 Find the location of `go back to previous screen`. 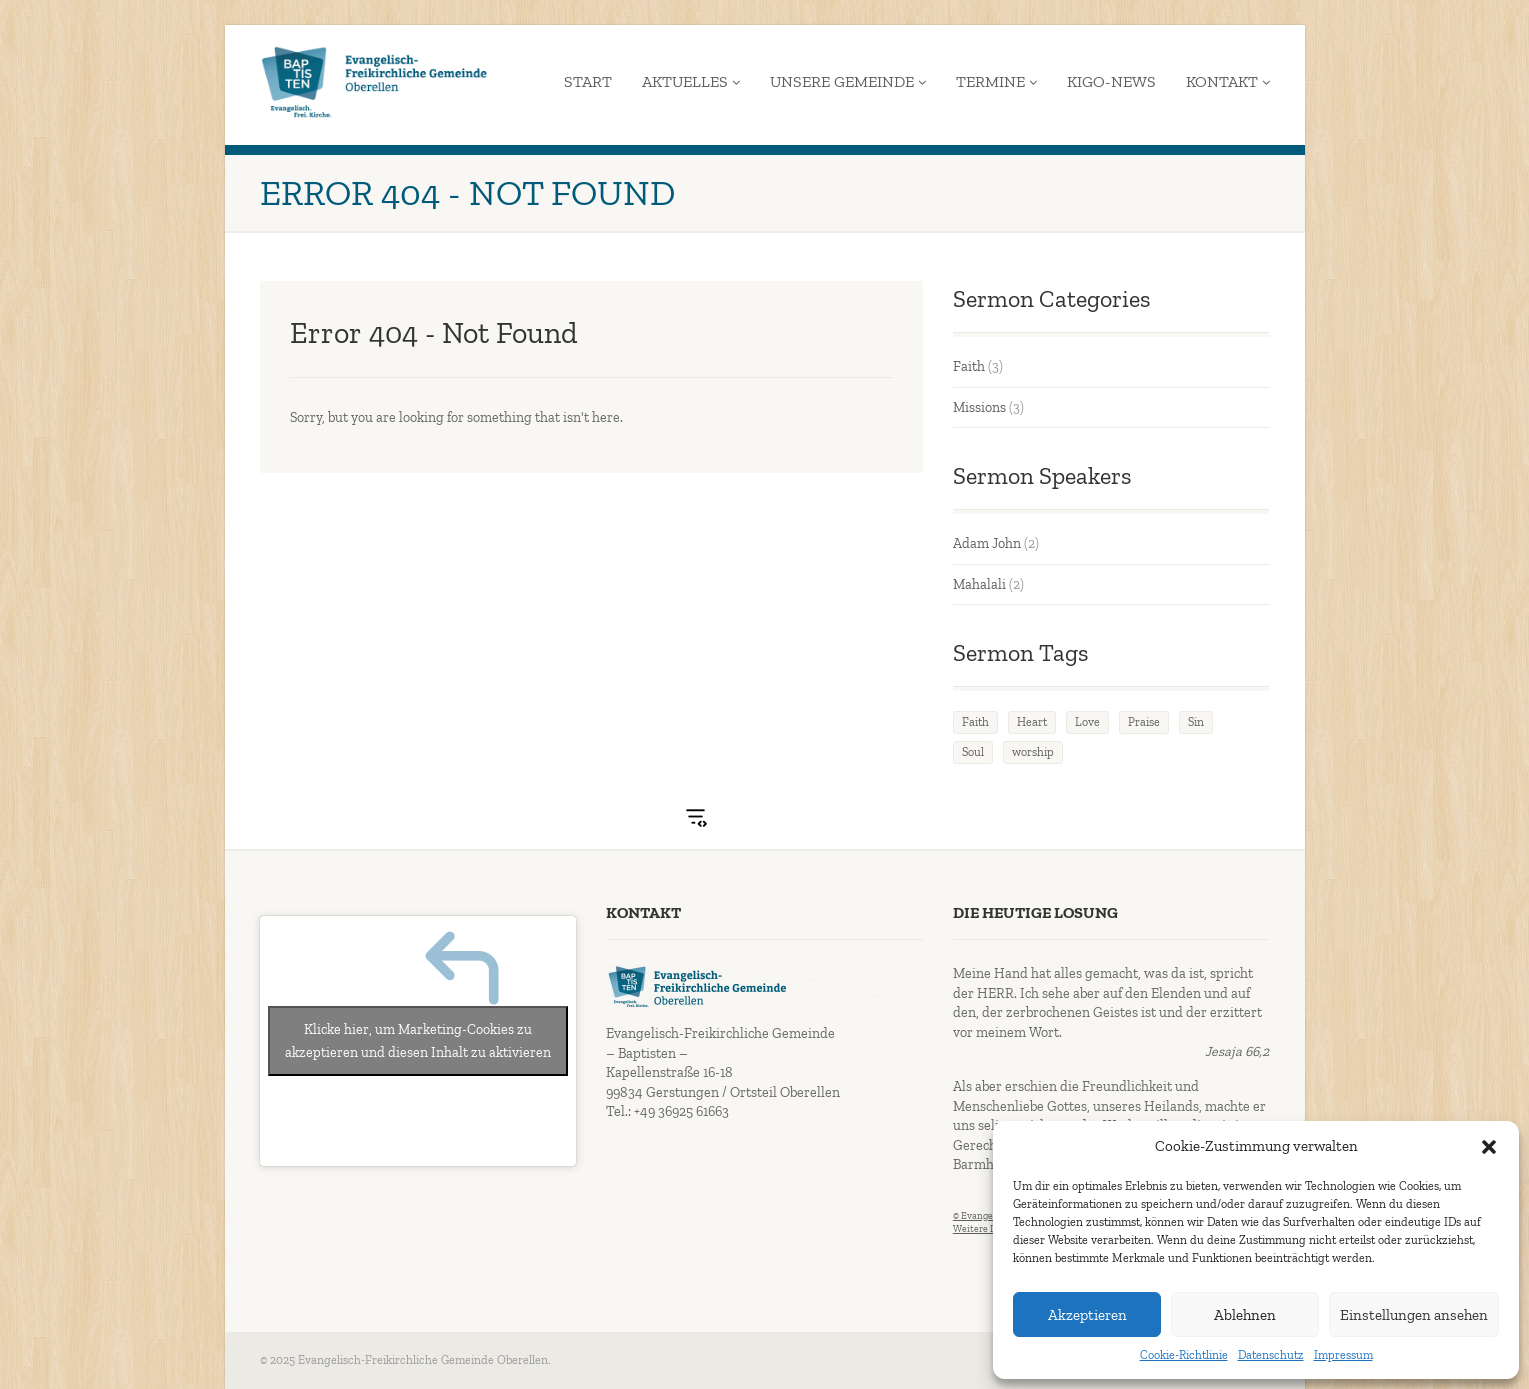

go back to previous screen is located at coordinates (464, 970).